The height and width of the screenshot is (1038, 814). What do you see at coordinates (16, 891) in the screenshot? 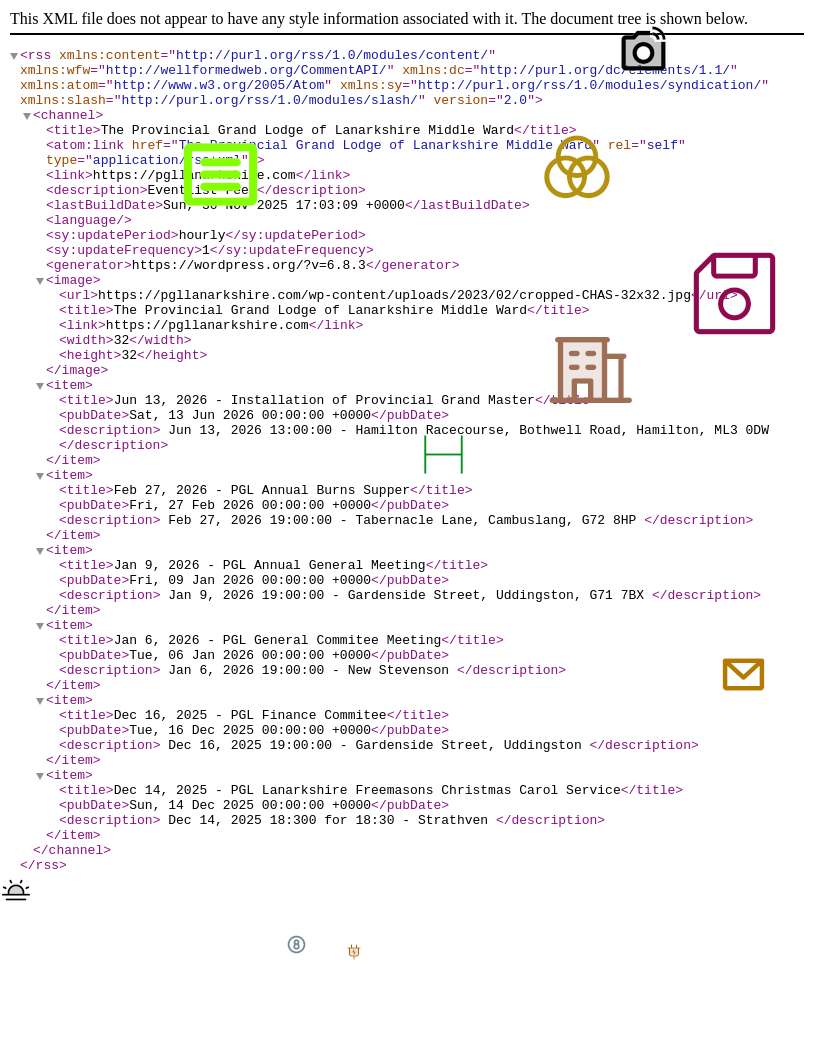
I see `toggle sunrise or sunset theme` at bounding box center [16, 891].